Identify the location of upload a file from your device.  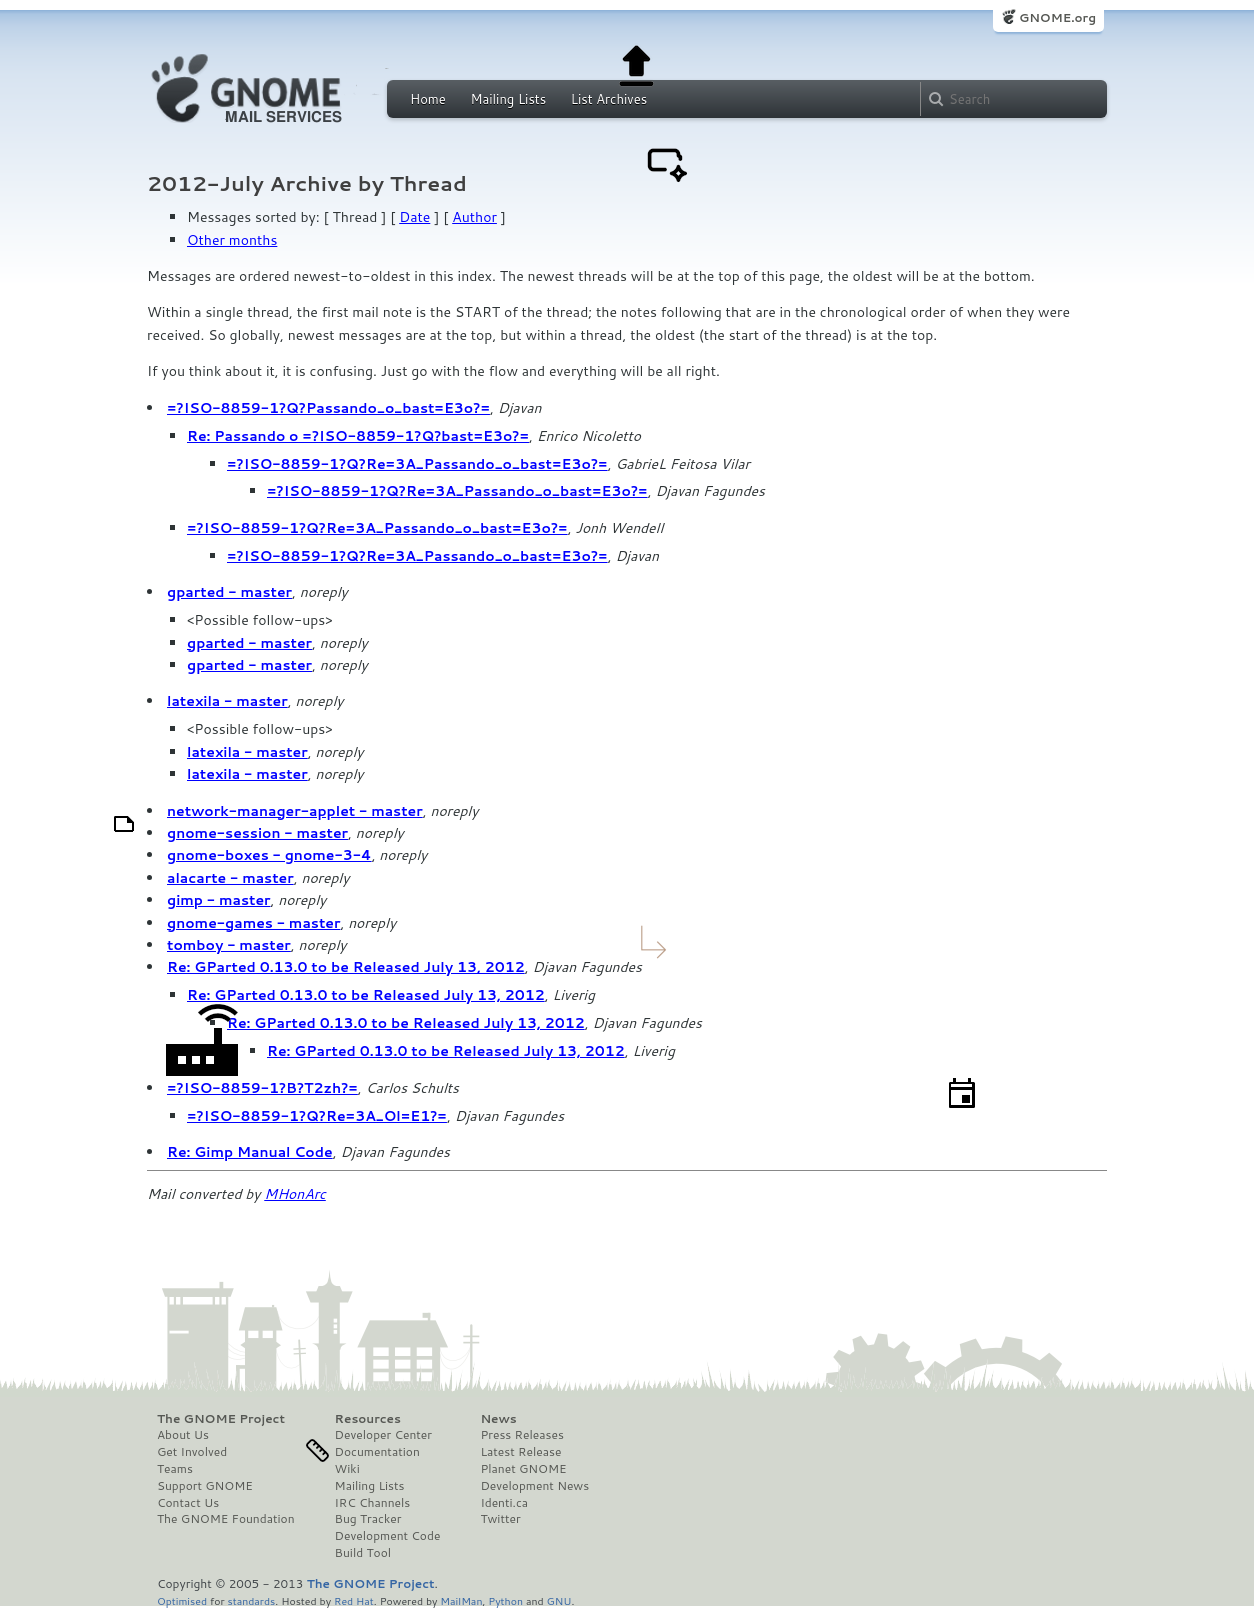
(636, 66).